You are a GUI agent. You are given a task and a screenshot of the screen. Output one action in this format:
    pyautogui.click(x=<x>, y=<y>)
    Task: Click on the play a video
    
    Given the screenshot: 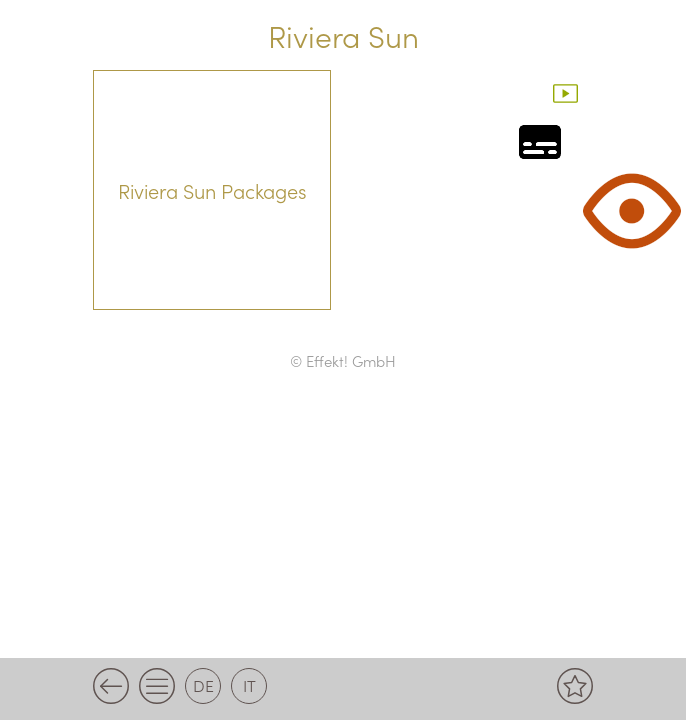 What is the action you would take?
    pyautogui.click(x=565, y=93)
    